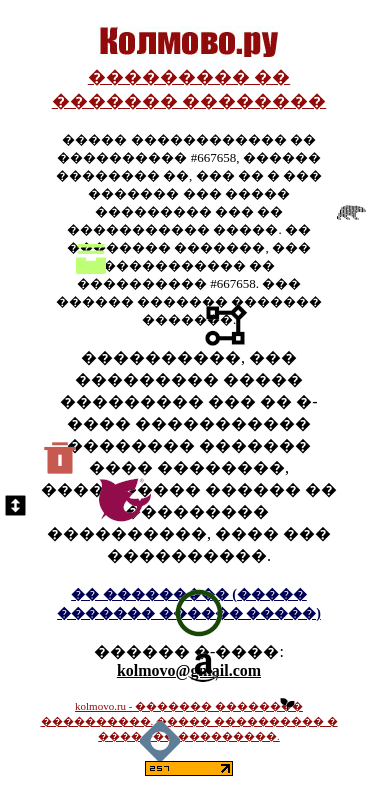 This screenshot has width=378, height=794. What do you see at coordinates (15, 505) in the screenshot?
I see `flip content vertically` at bounding box center [15, 505].